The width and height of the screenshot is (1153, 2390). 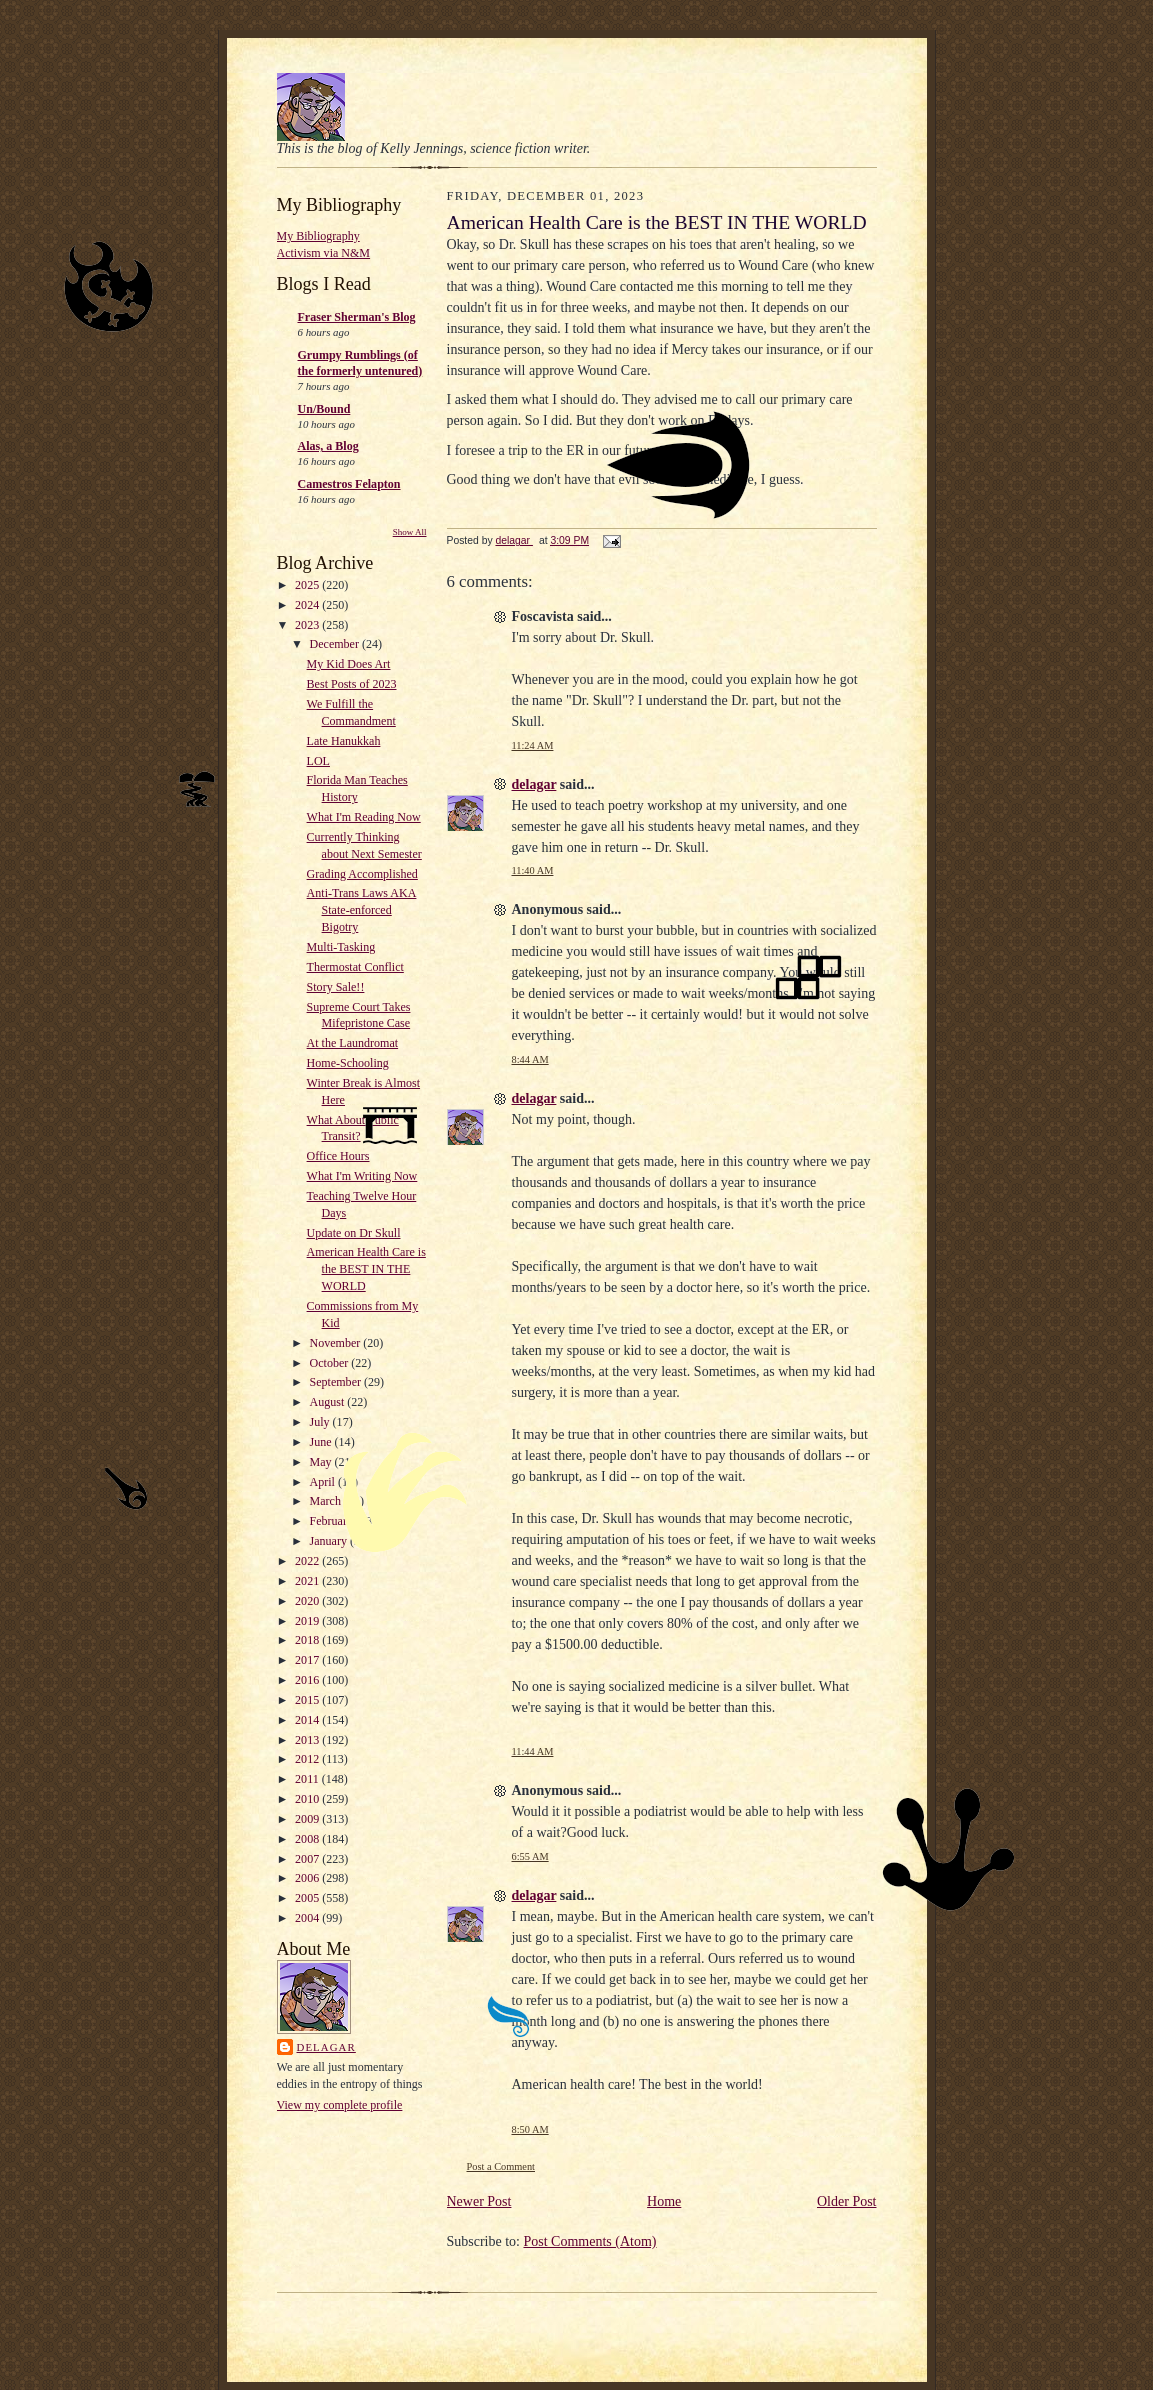 I want to click on view river or waterway on map, so click(x=197, y=789).